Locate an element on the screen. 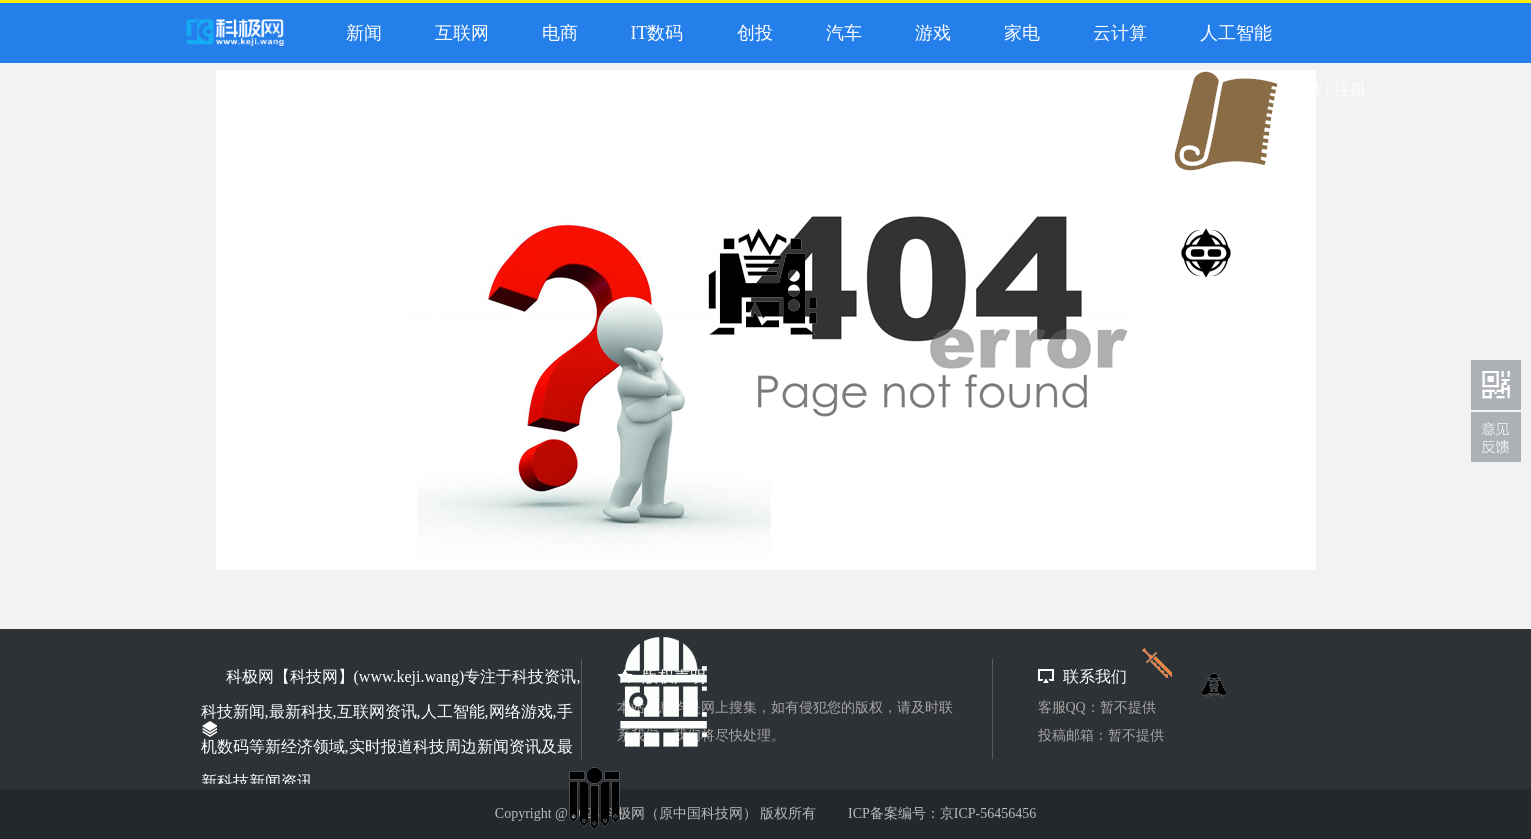  virtual reality or VR mode toggle is located at coordinates (1206, 253).